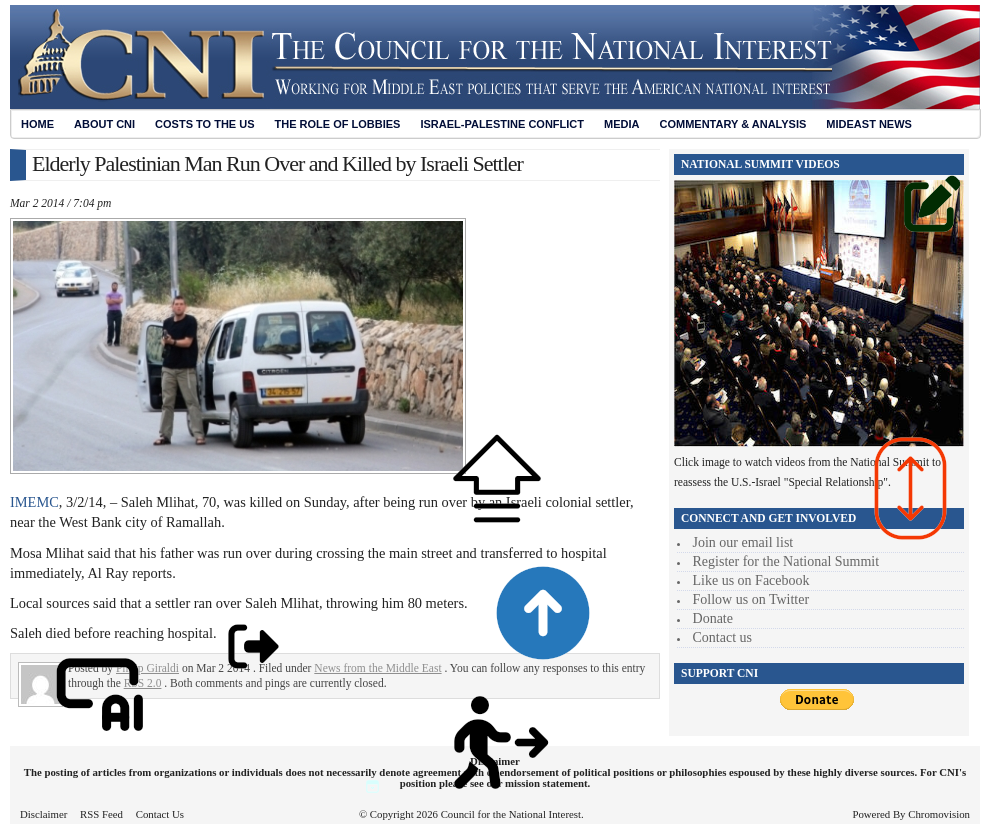 The width and height of the screenshot is (990, 829). Describe the element at coordinates (543, 613) in the screenshot. I see `upload a file or content` at that location.